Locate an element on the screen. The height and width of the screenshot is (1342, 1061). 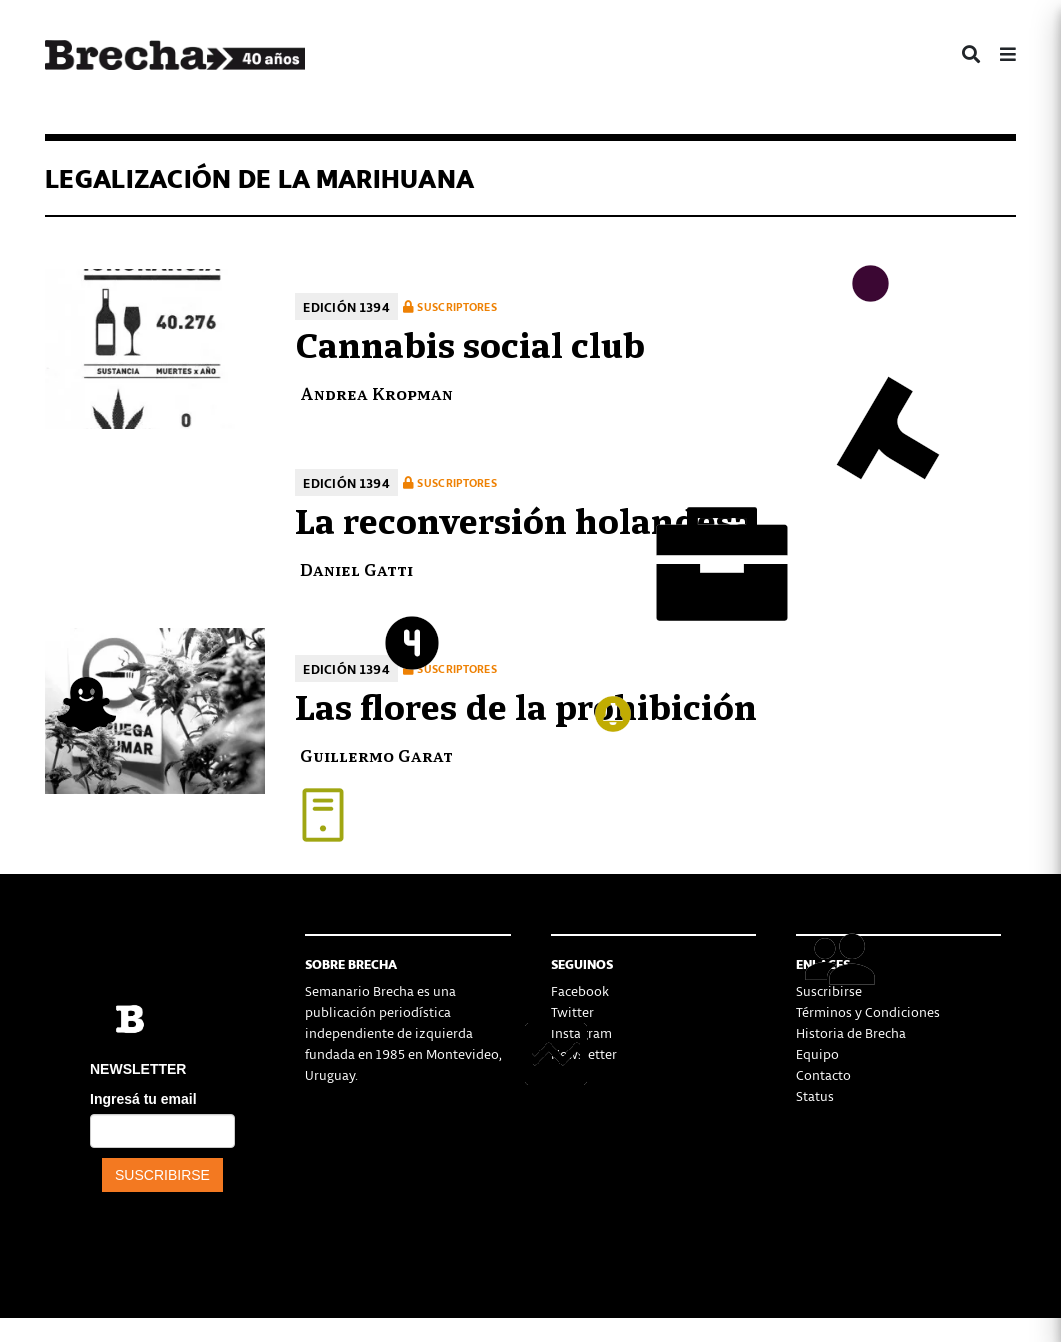
access work or business-related content is located at coordinates (722, 564).